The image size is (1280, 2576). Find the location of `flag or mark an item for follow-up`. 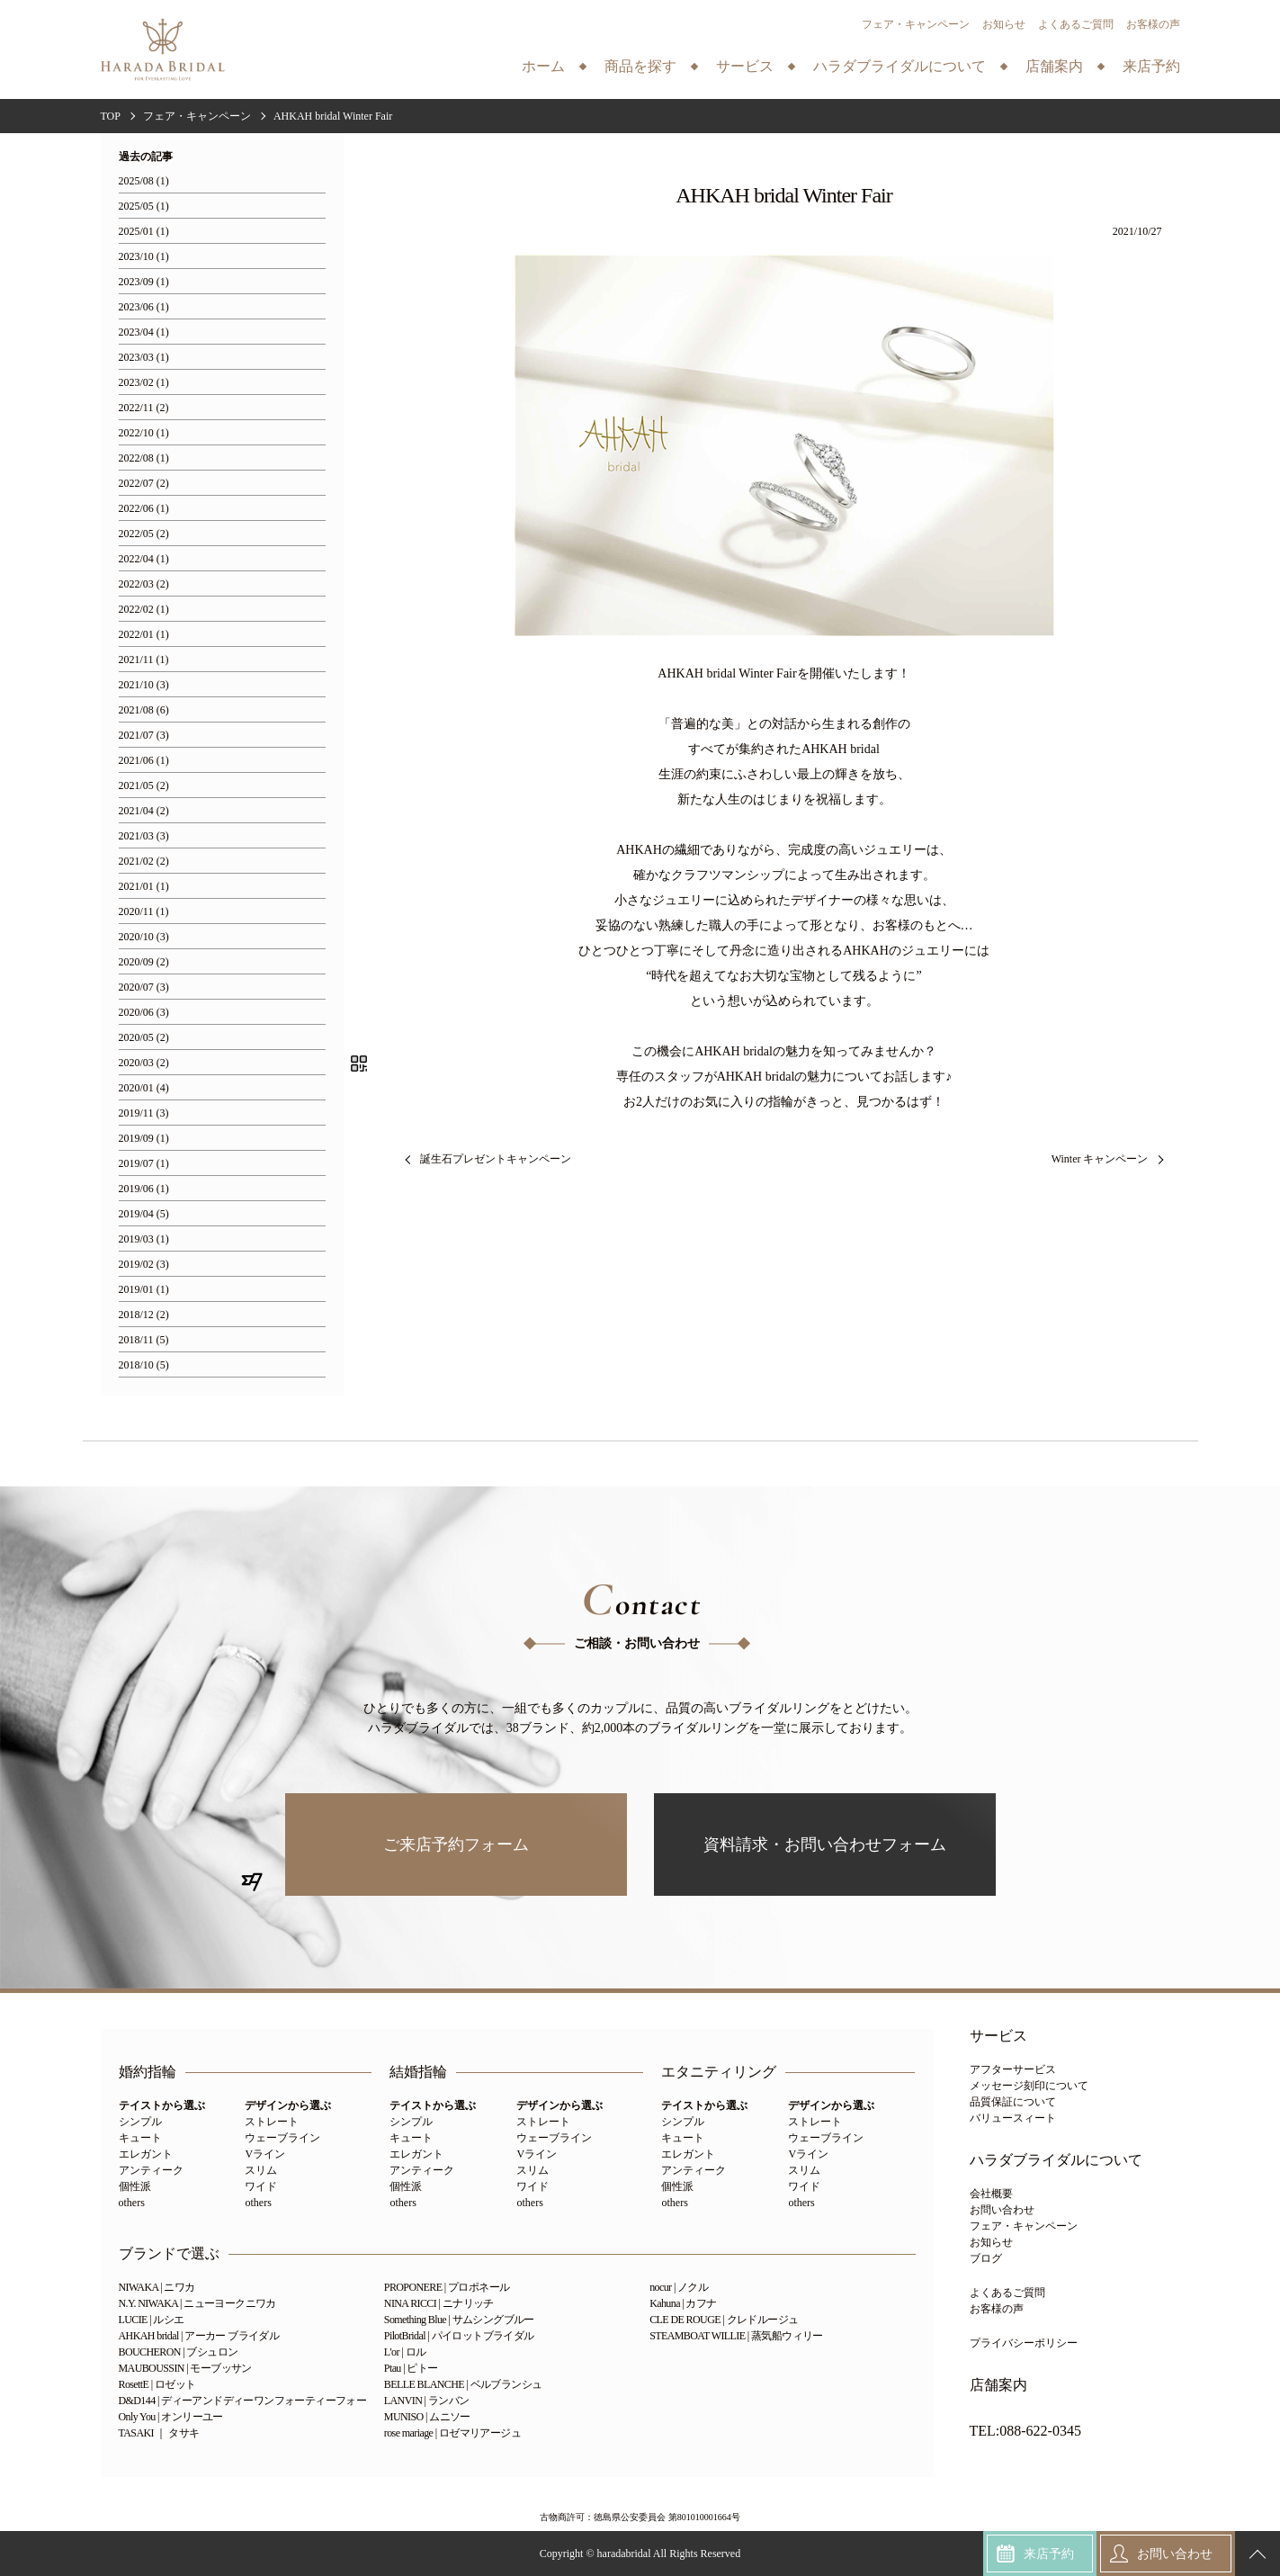

flag or mark an item for follow-up is located at coordinates (252, 1881).